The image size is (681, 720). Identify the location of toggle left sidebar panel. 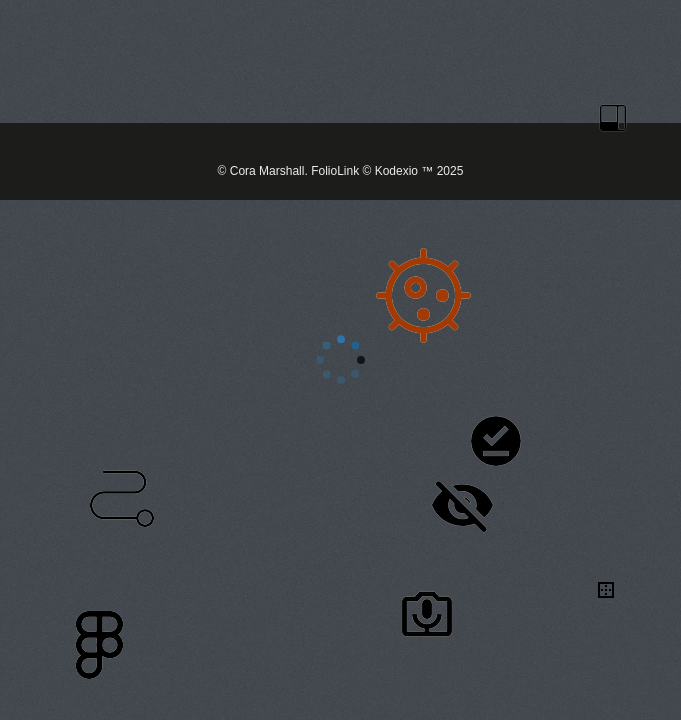
(613, 118).